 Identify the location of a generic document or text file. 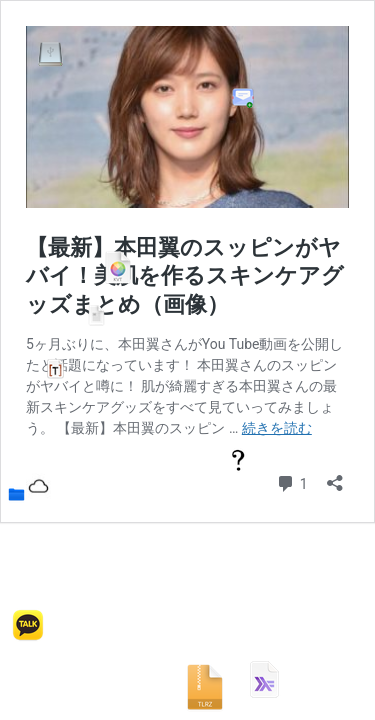
(96, 315).